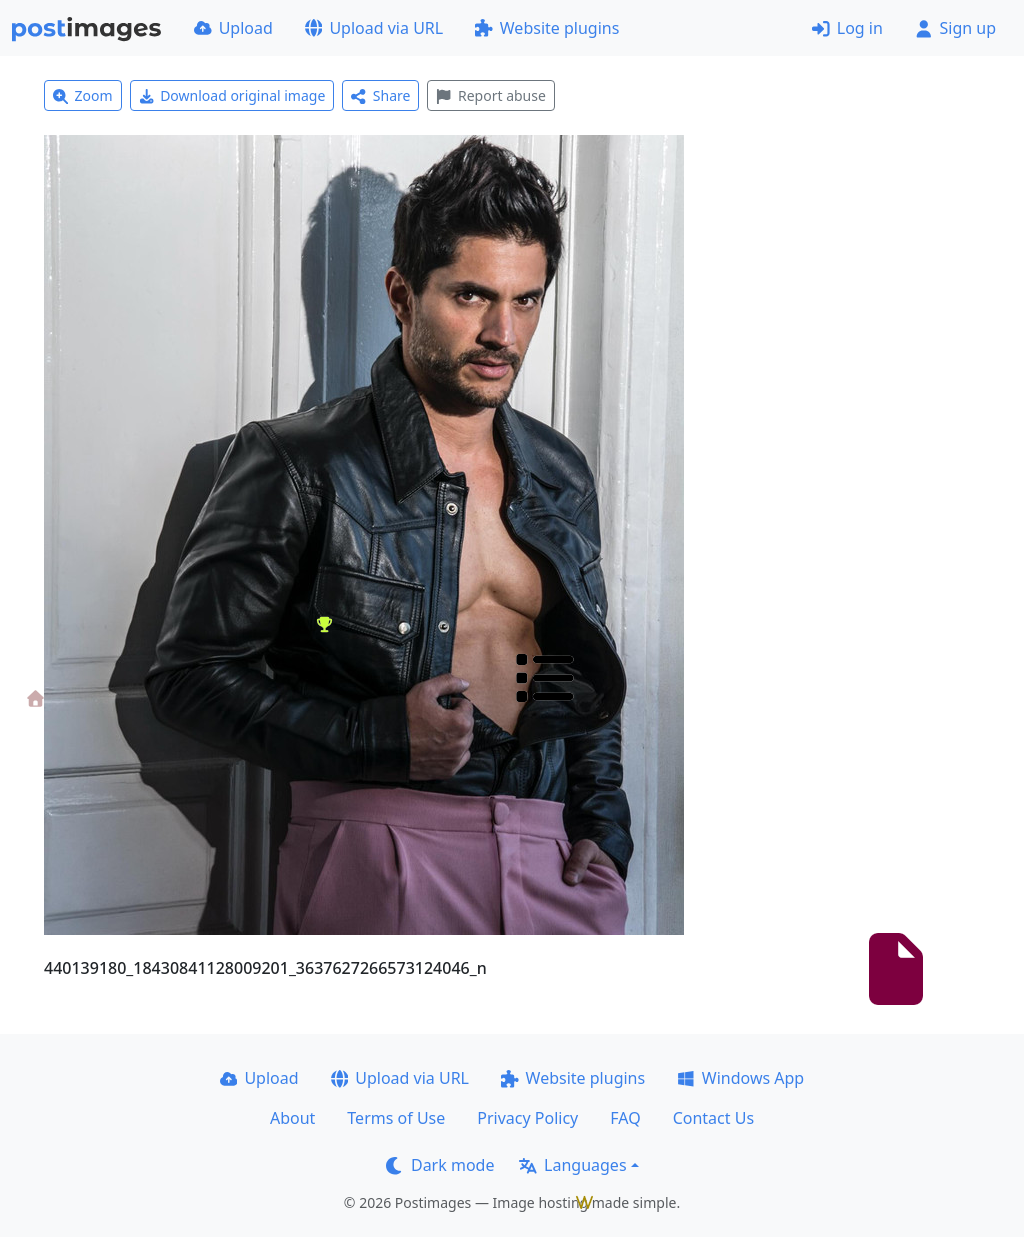 The height and width of the screenshot is (1237, 1024). I want to click on view achievements or awards, so click(324, 624).